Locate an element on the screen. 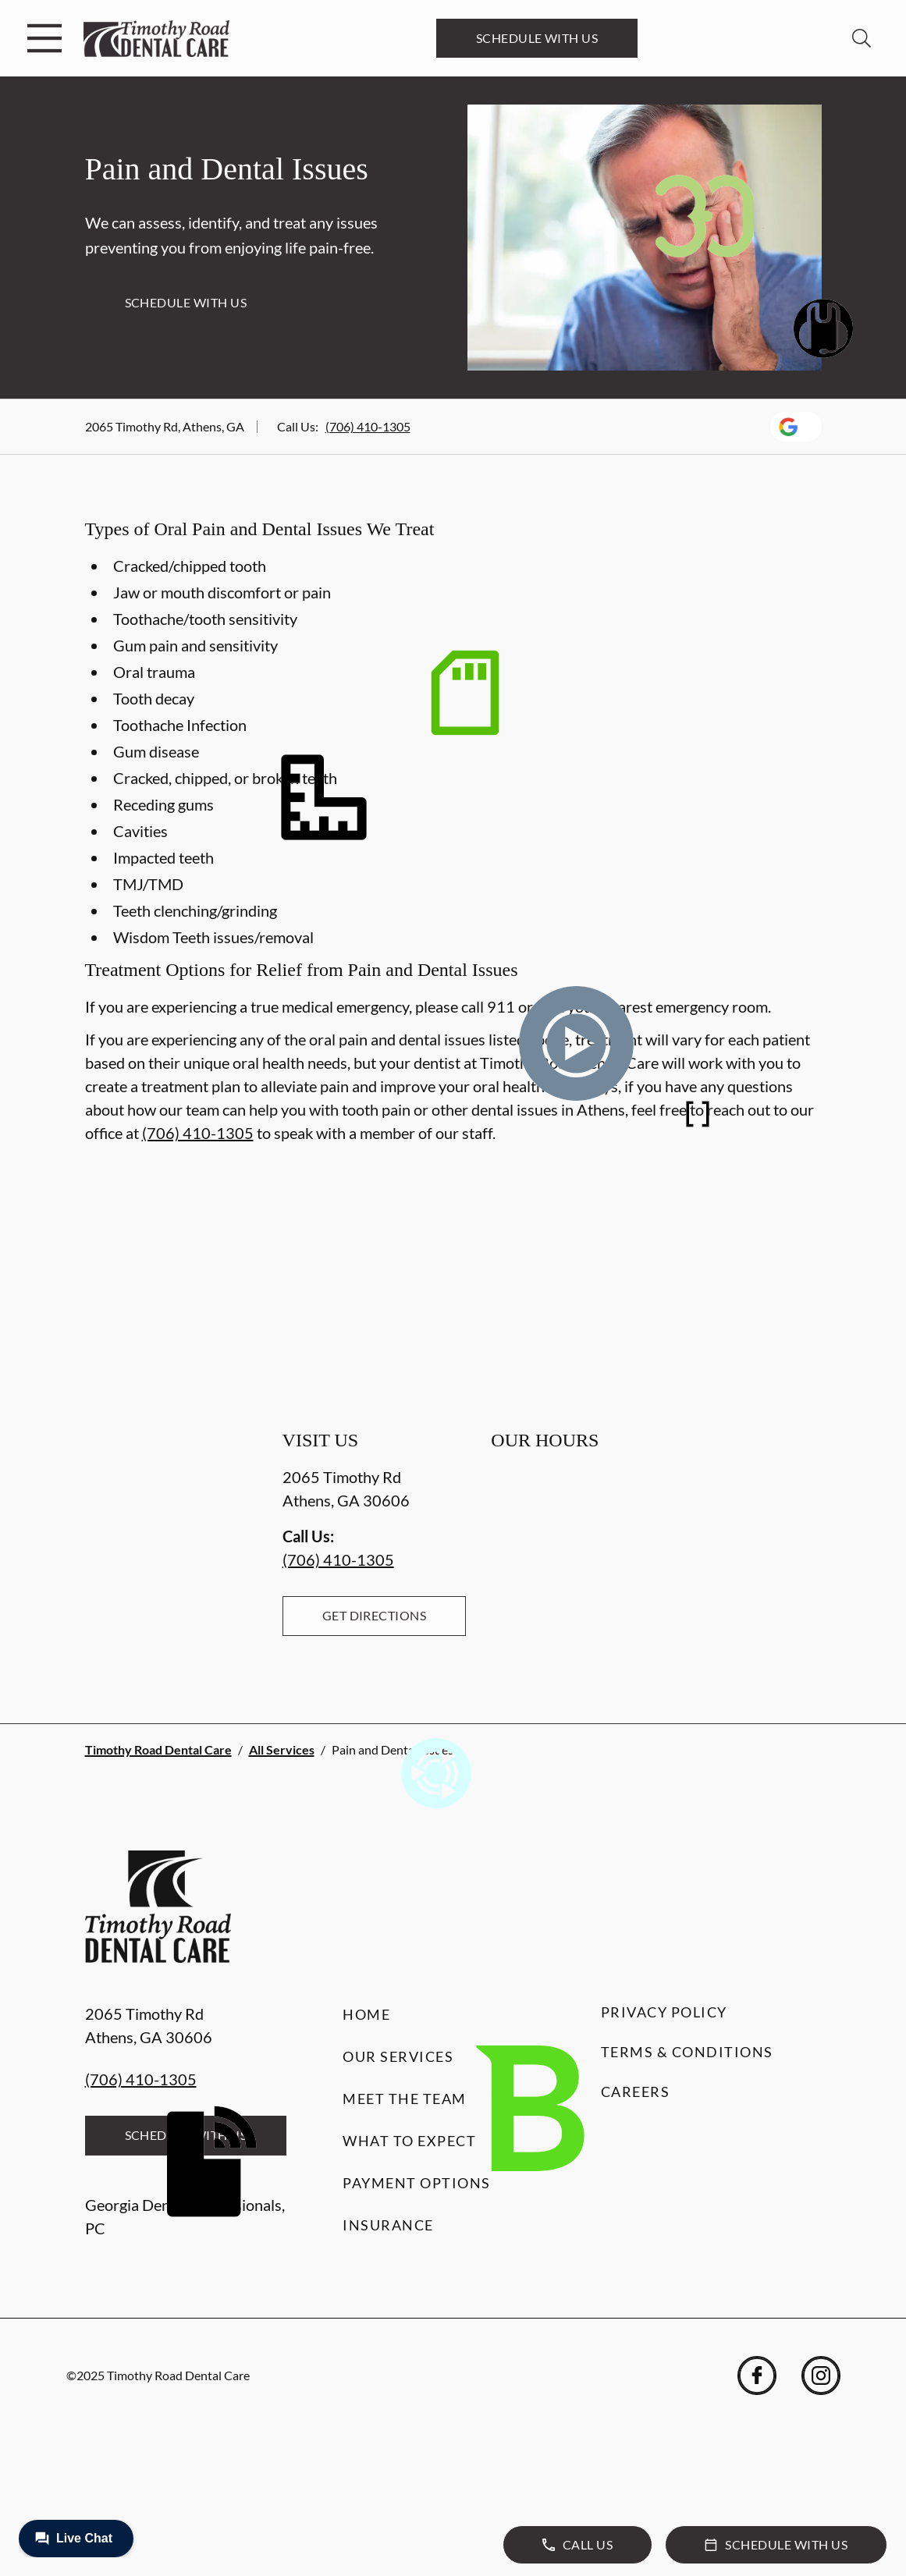  open mumble voice chat application is located at coordinates (823, 328).